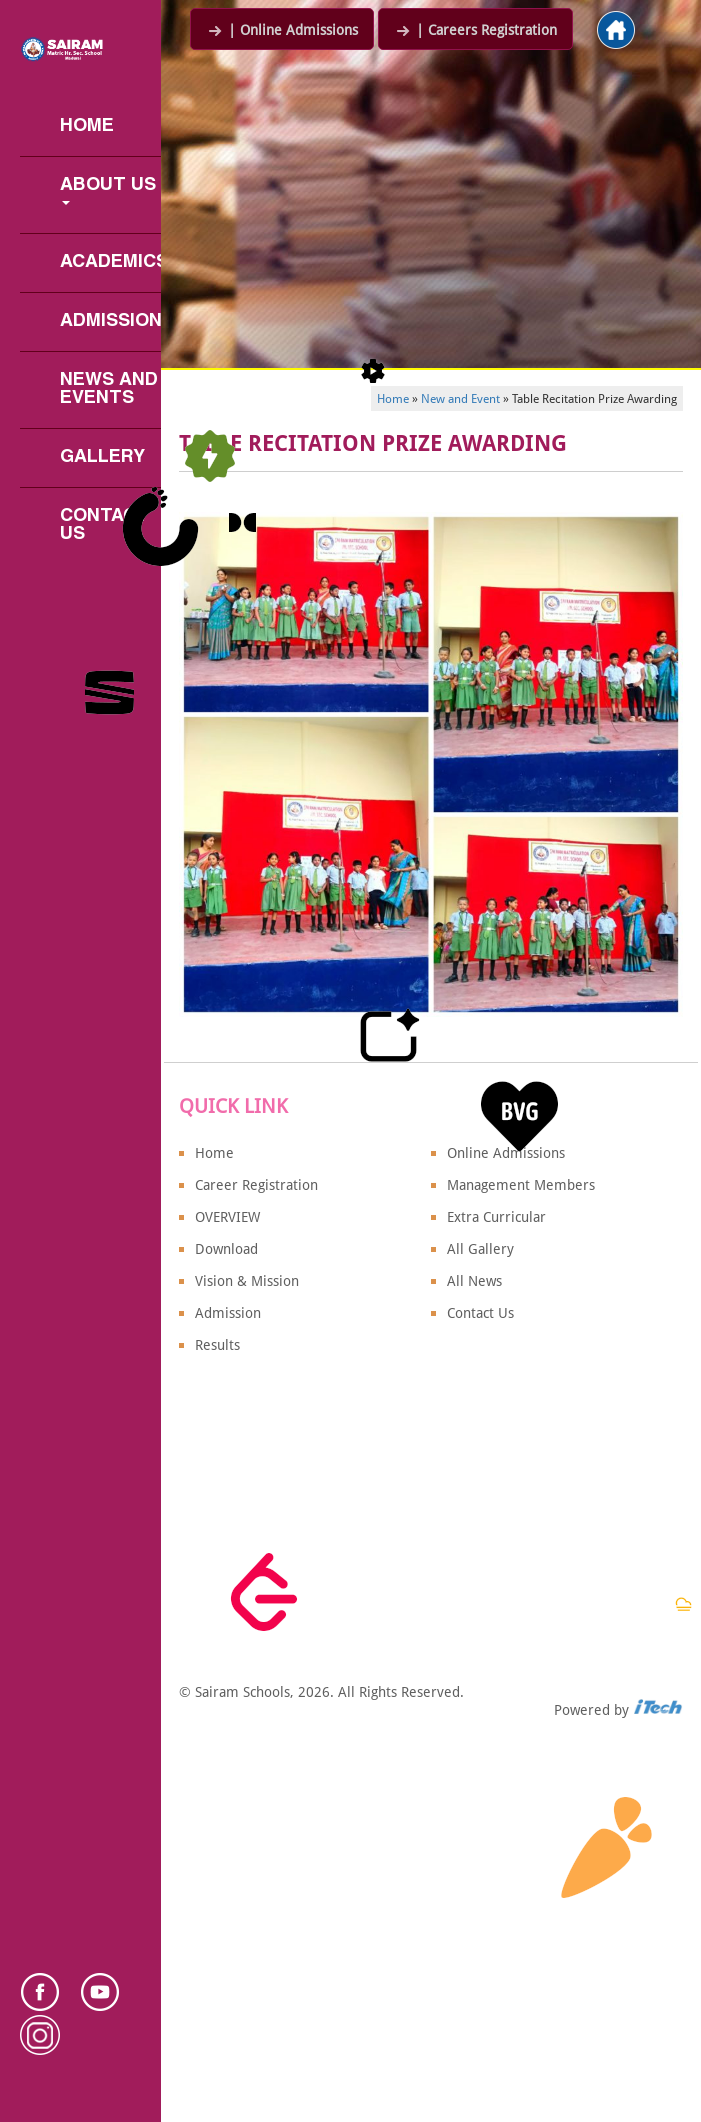 This screenshot has height=2122, width=701. I want to click on SEAT car brand logo, so click(109, 692).